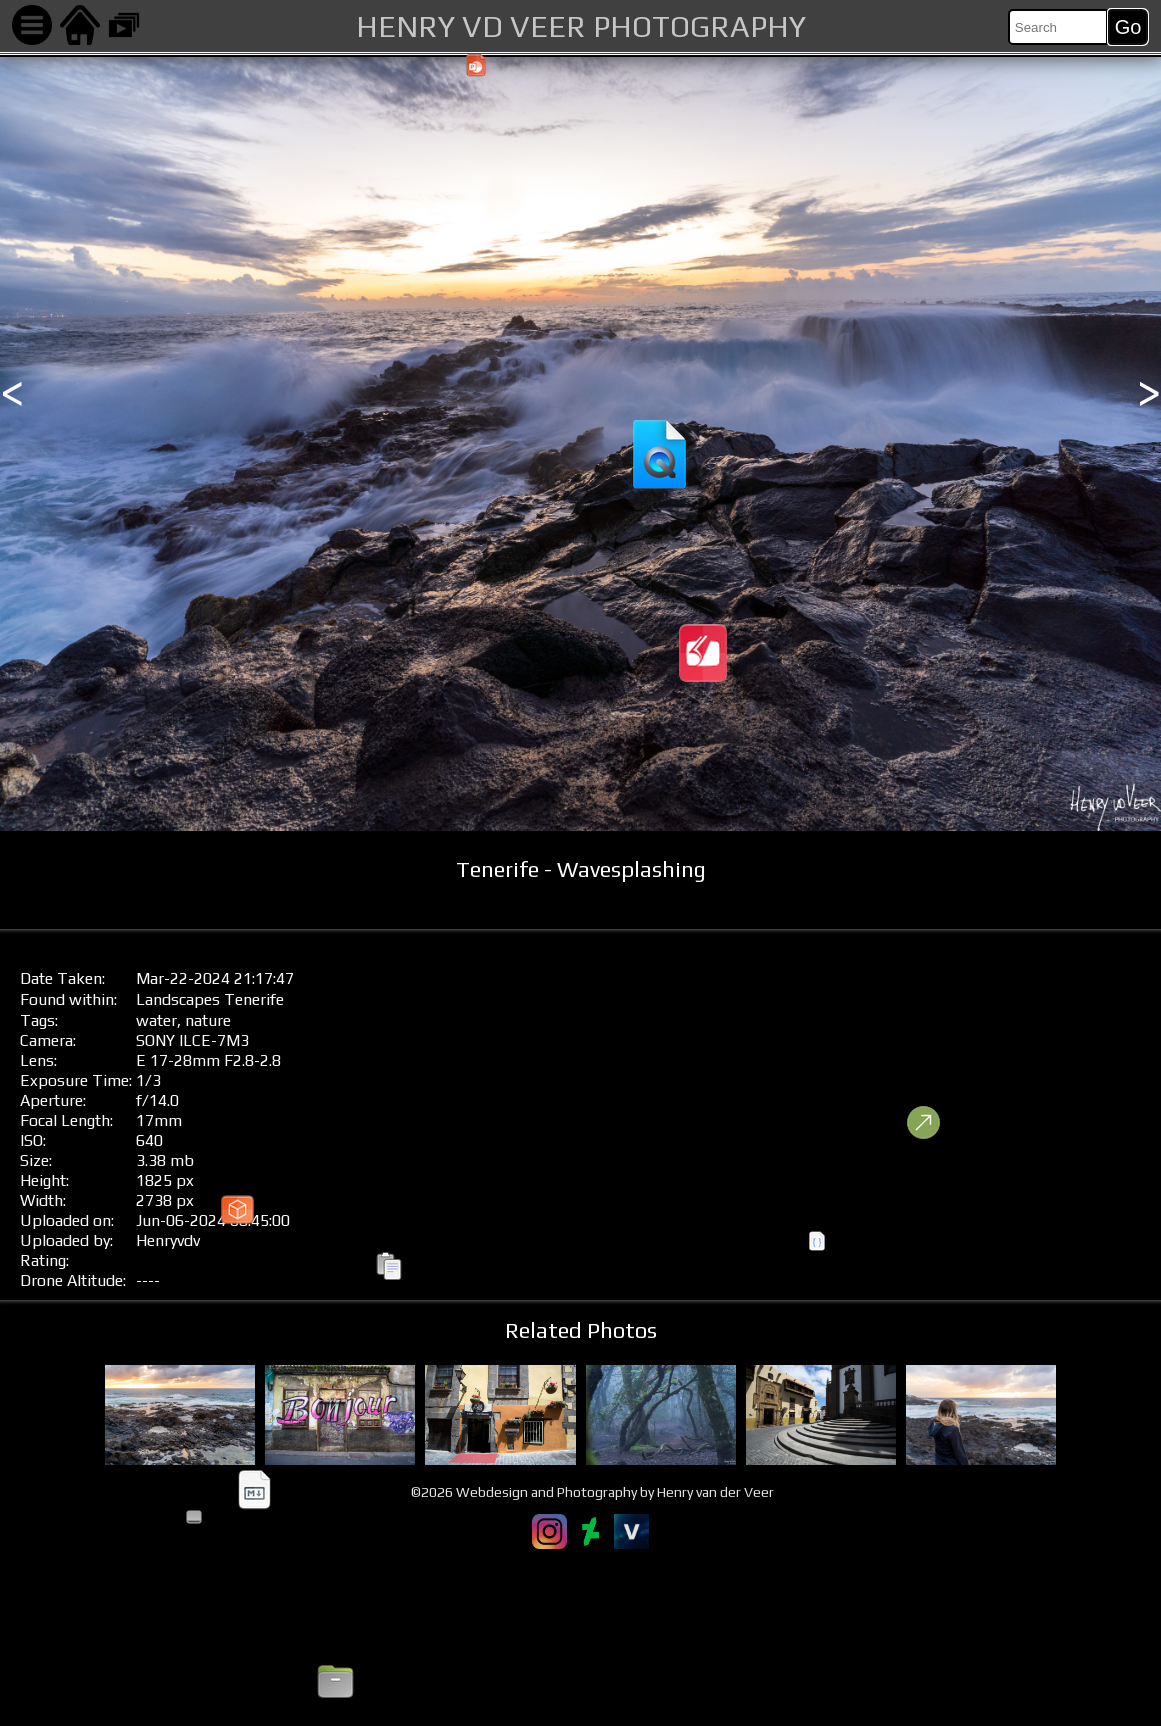 Image resolution: width=1161 pixels, height=1726 pixels. Describe the element at coordinates (476, 65) in the screenshot. I see `a PowerPoint slideshow file` at that location.